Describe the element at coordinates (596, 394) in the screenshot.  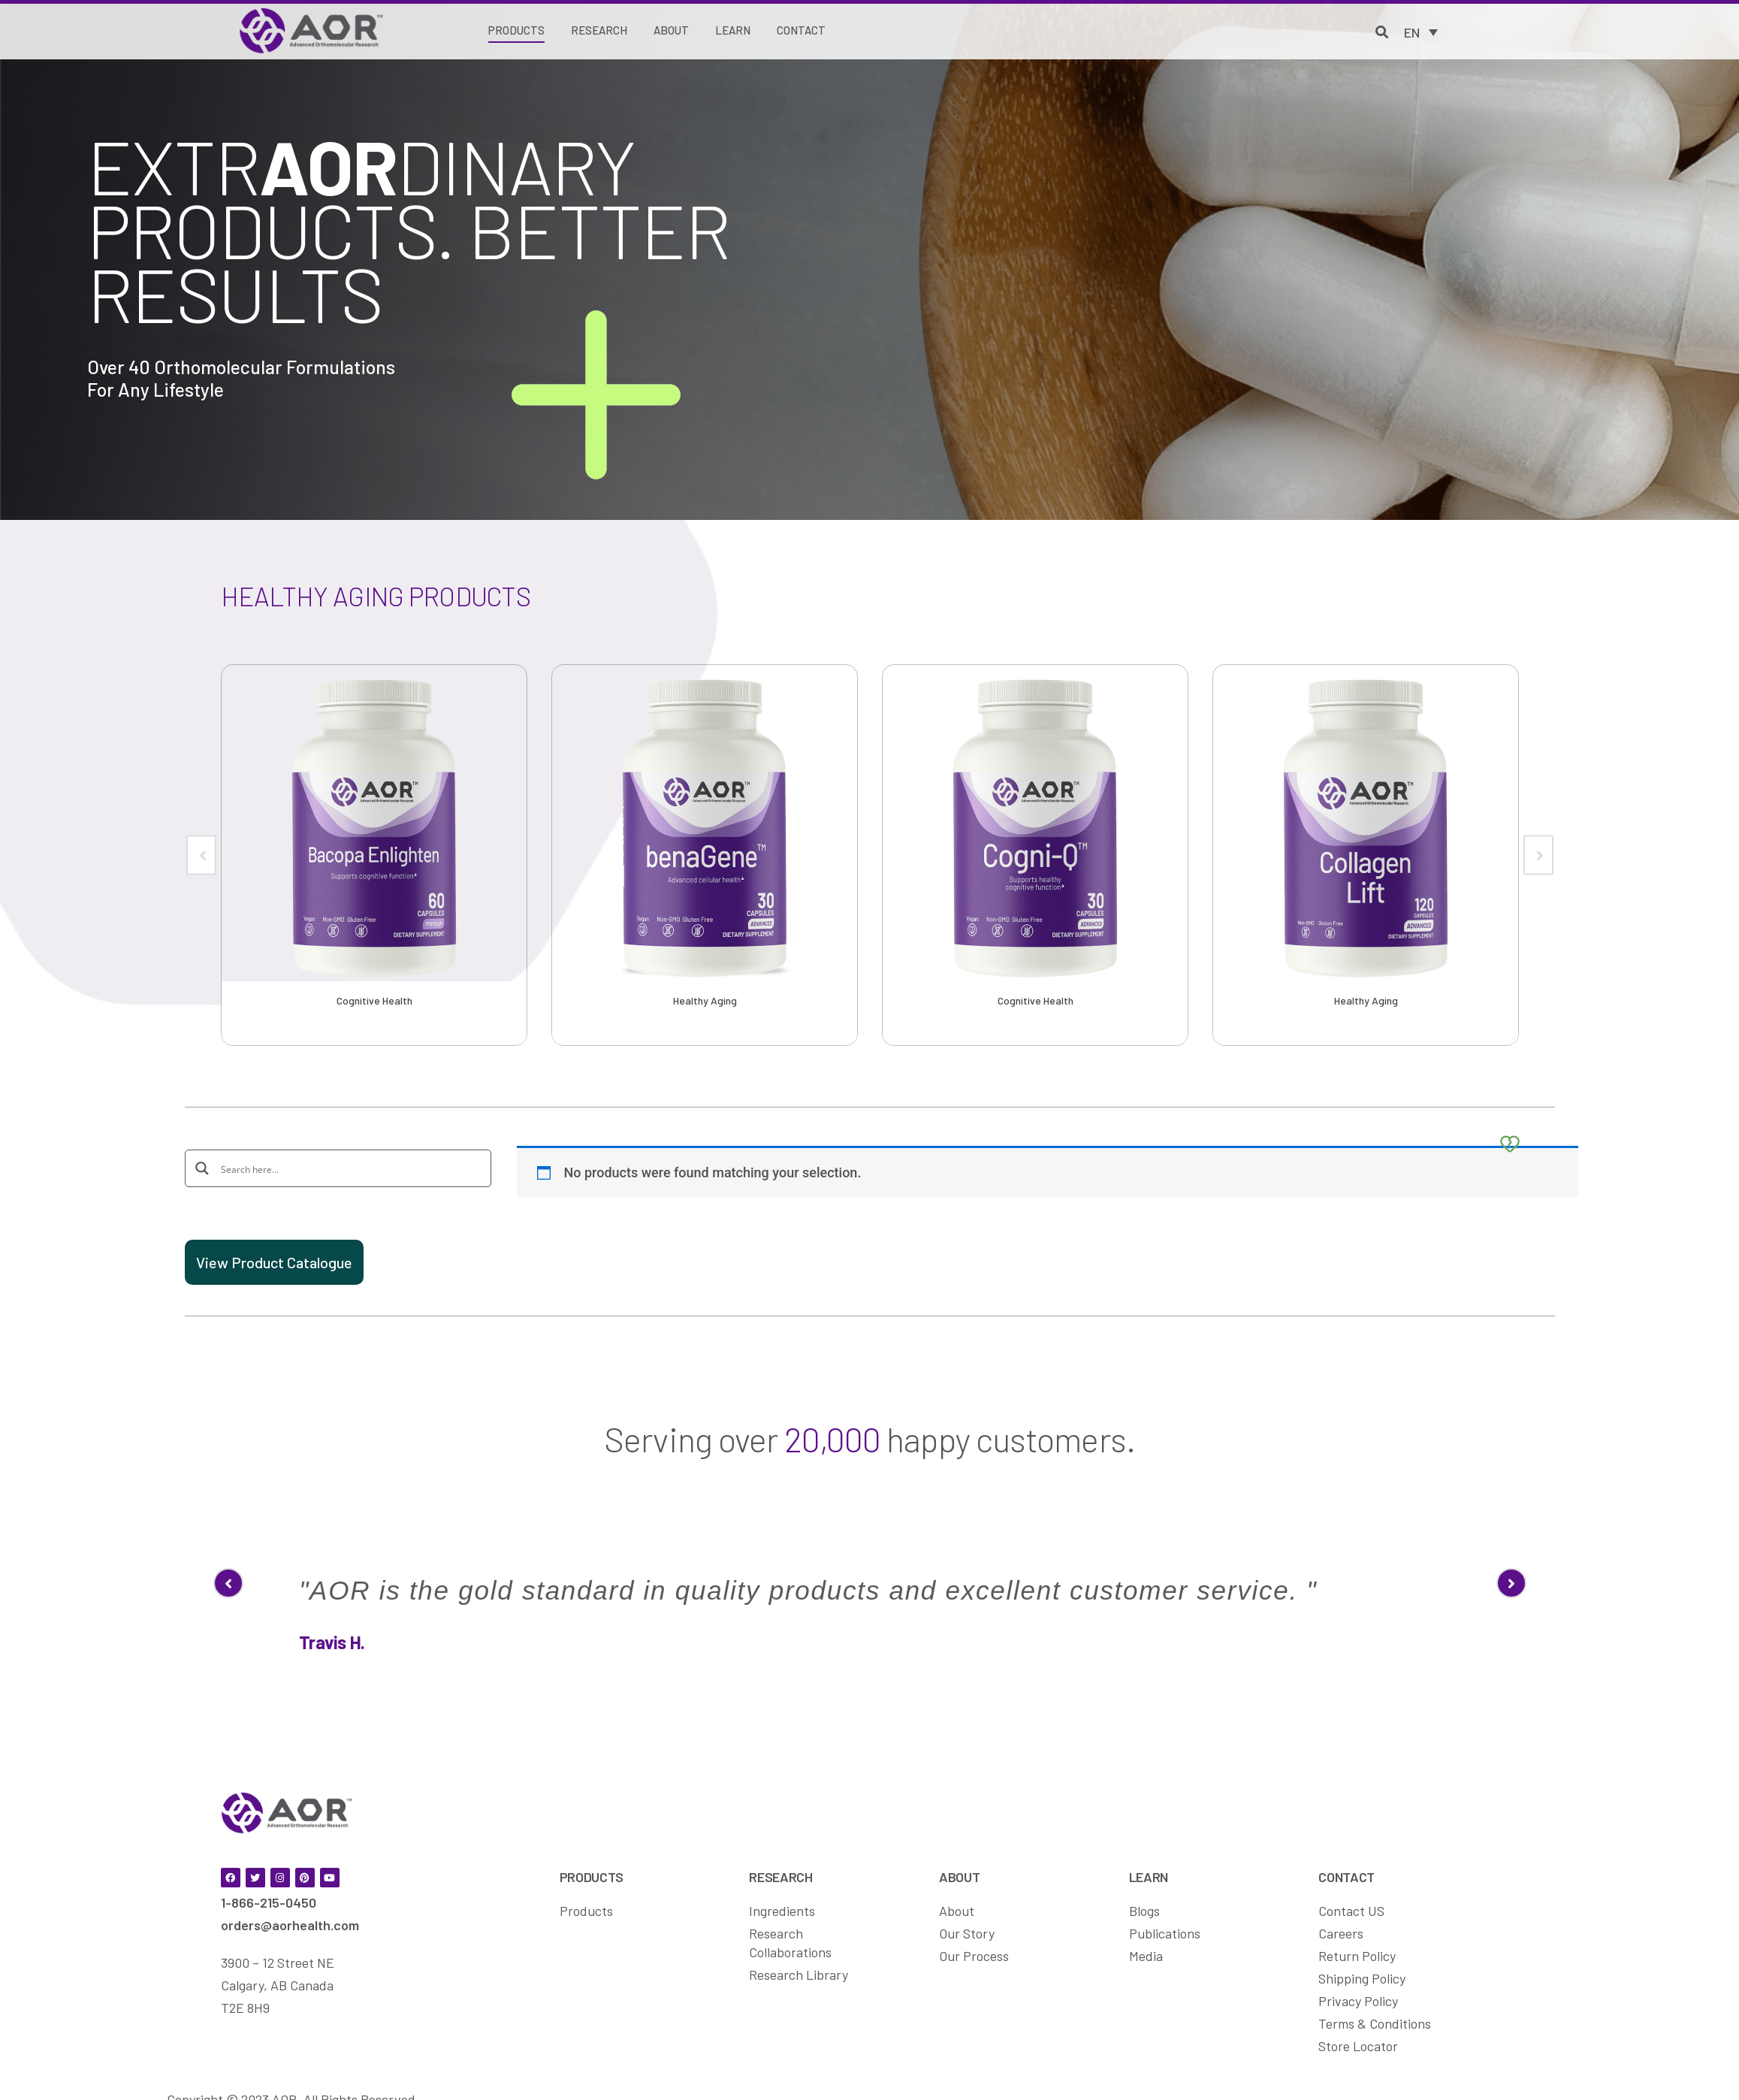
I see `add a new item` at that location.